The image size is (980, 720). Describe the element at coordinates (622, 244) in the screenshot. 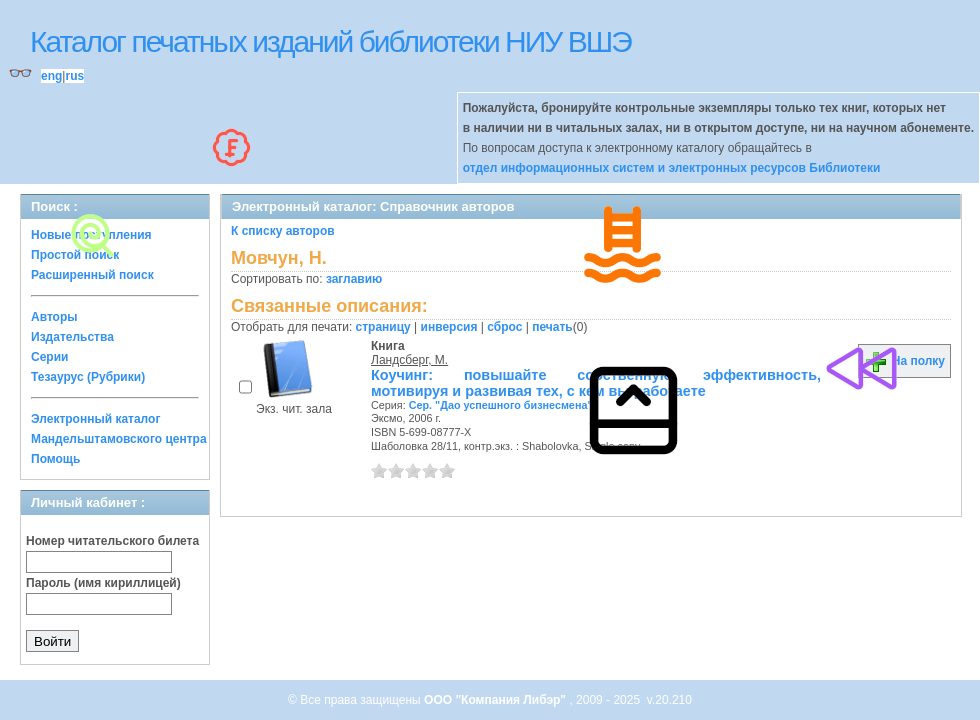

I see `indicates swimming pool amenity available` at that location.